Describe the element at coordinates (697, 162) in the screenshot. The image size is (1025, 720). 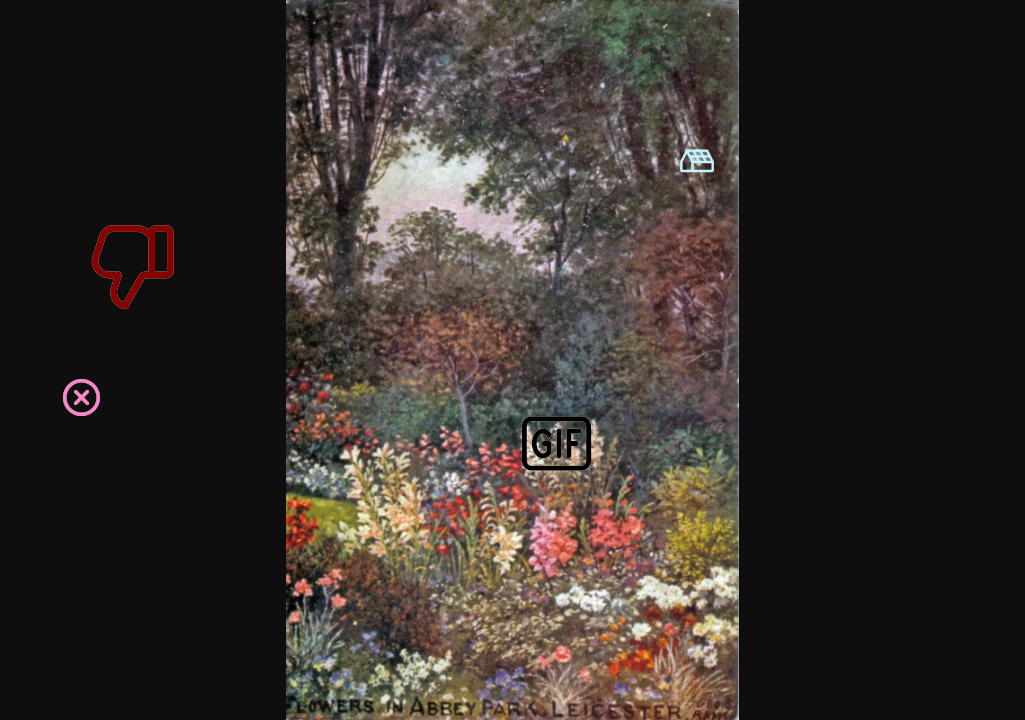
I see `view solar panel system status` at that location.